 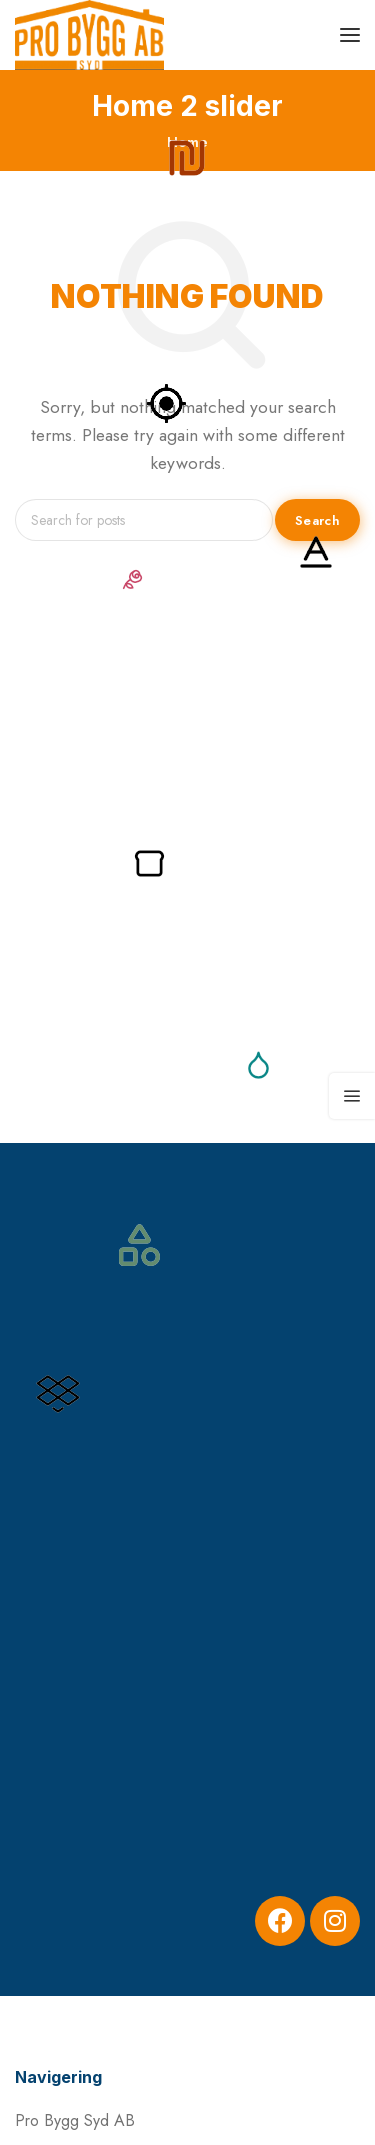 I want to click on access shape tools or drawing options, so click(x=139, y=1245).